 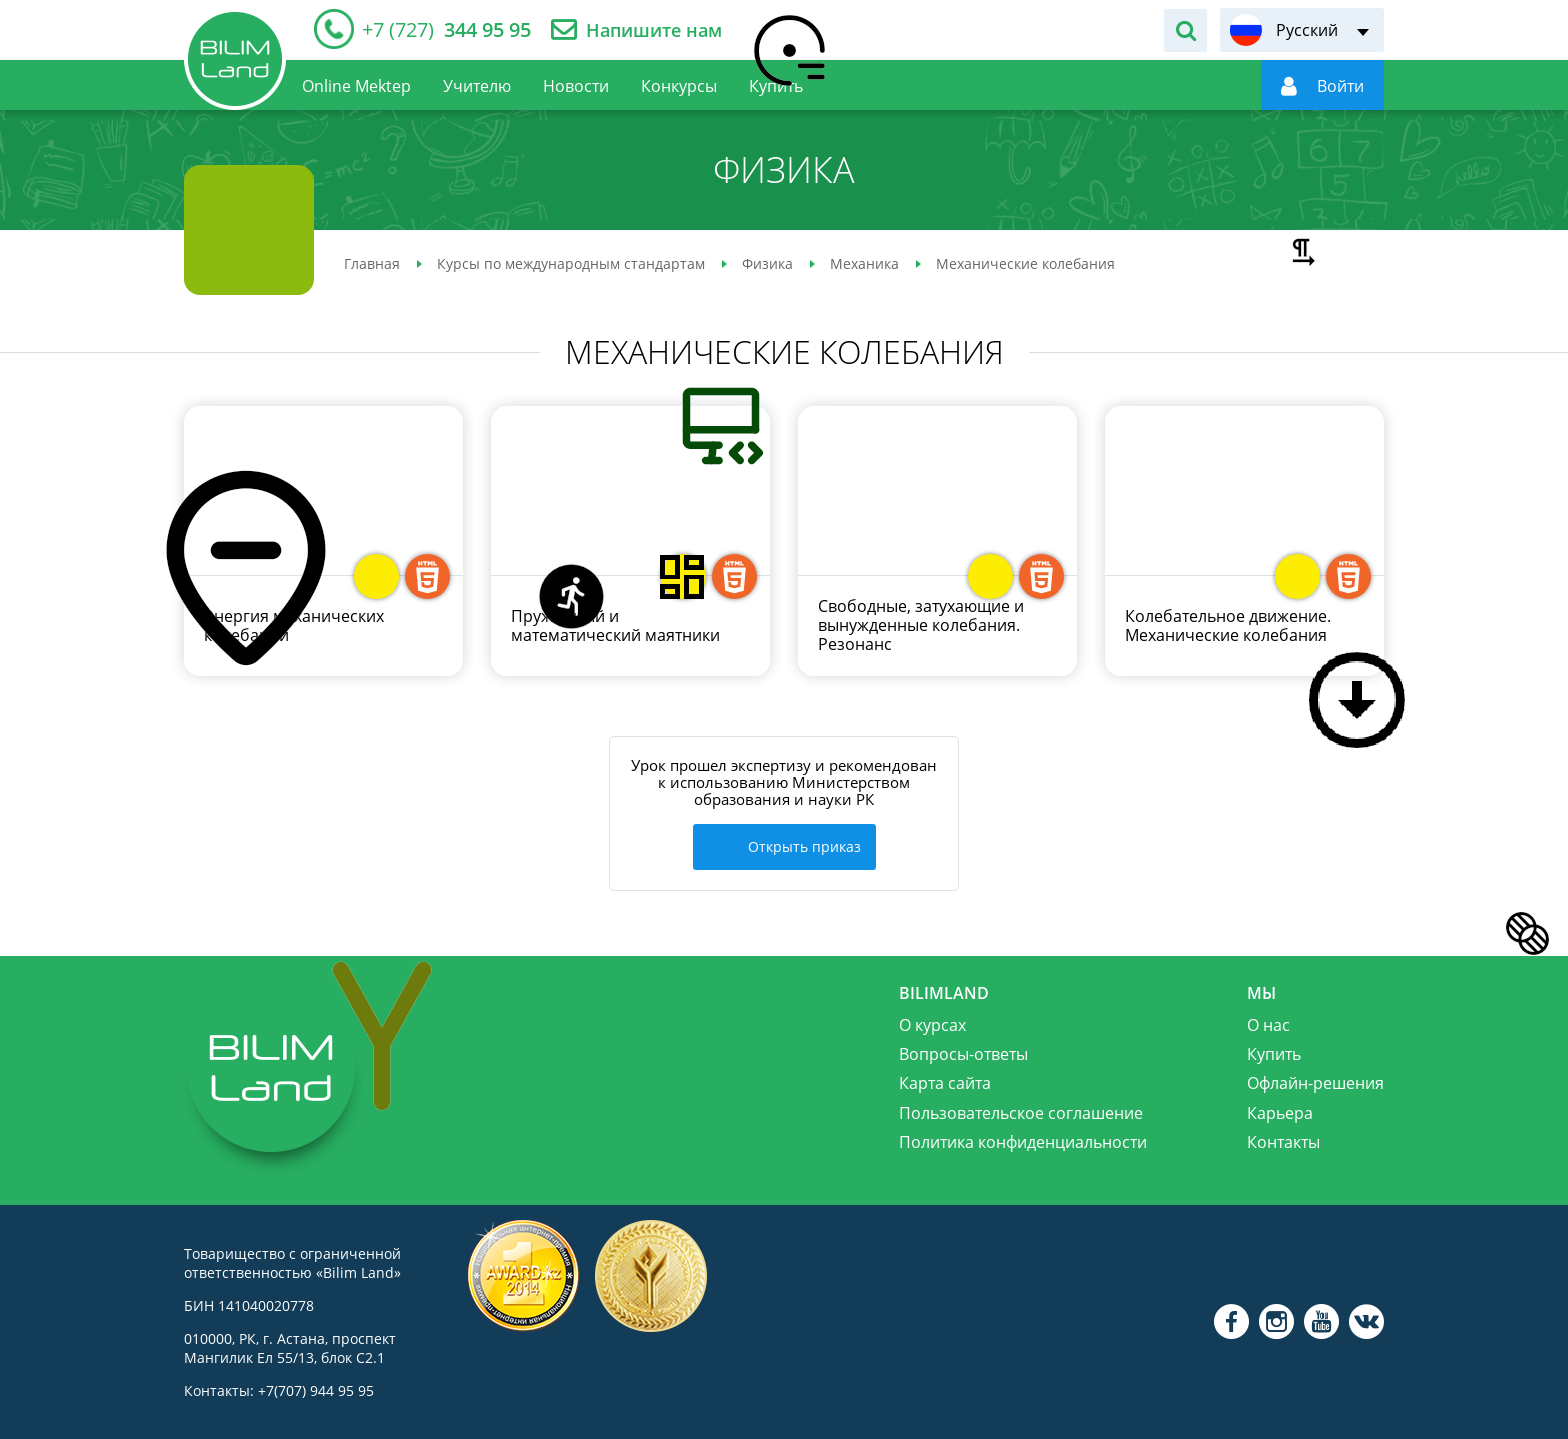 I want to click on open code editor on desktop, so click(x=721, y=426).